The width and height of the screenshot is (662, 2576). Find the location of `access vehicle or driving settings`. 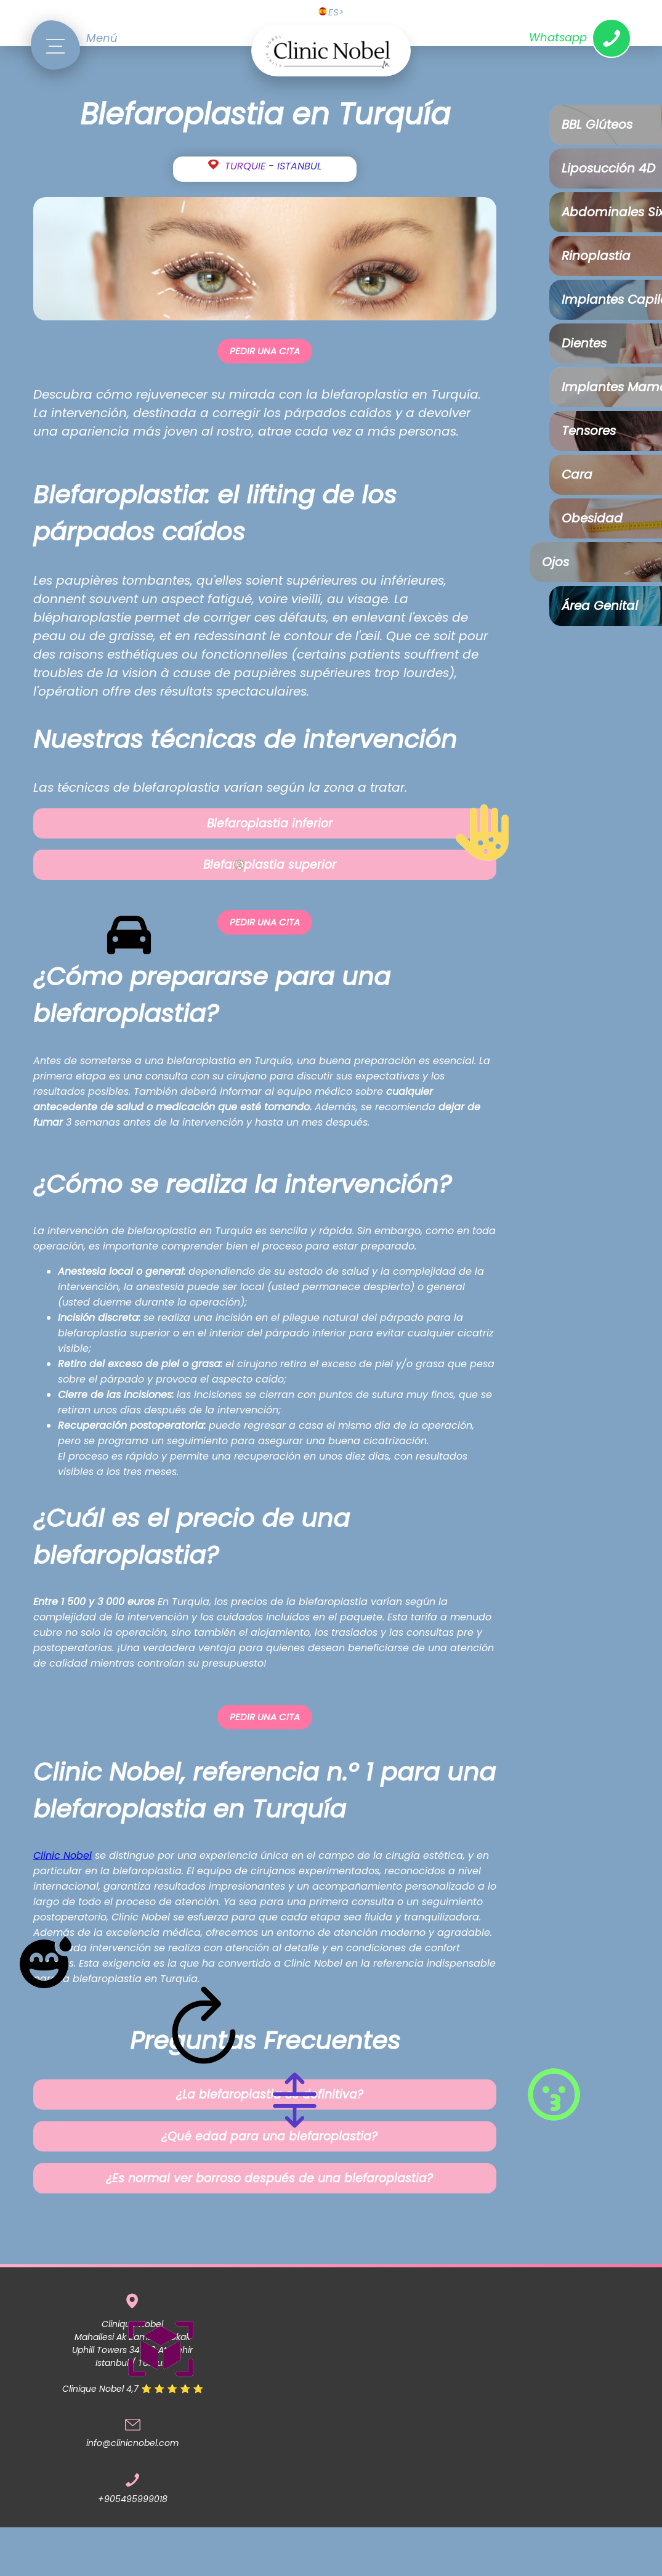

access vehicle or driving settings is located at coordinates (129, 935).